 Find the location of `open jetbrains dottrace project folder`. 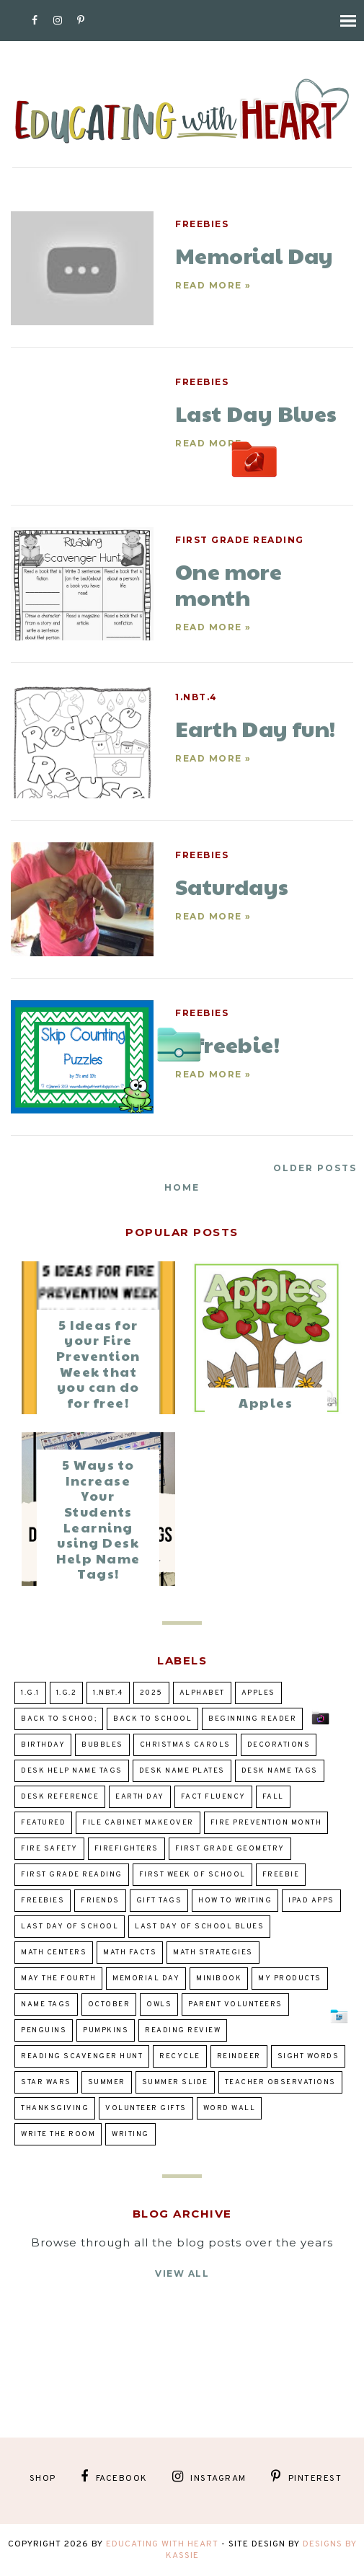

open jetbrains dottrace project folder is located at coordinates (320, 1718).